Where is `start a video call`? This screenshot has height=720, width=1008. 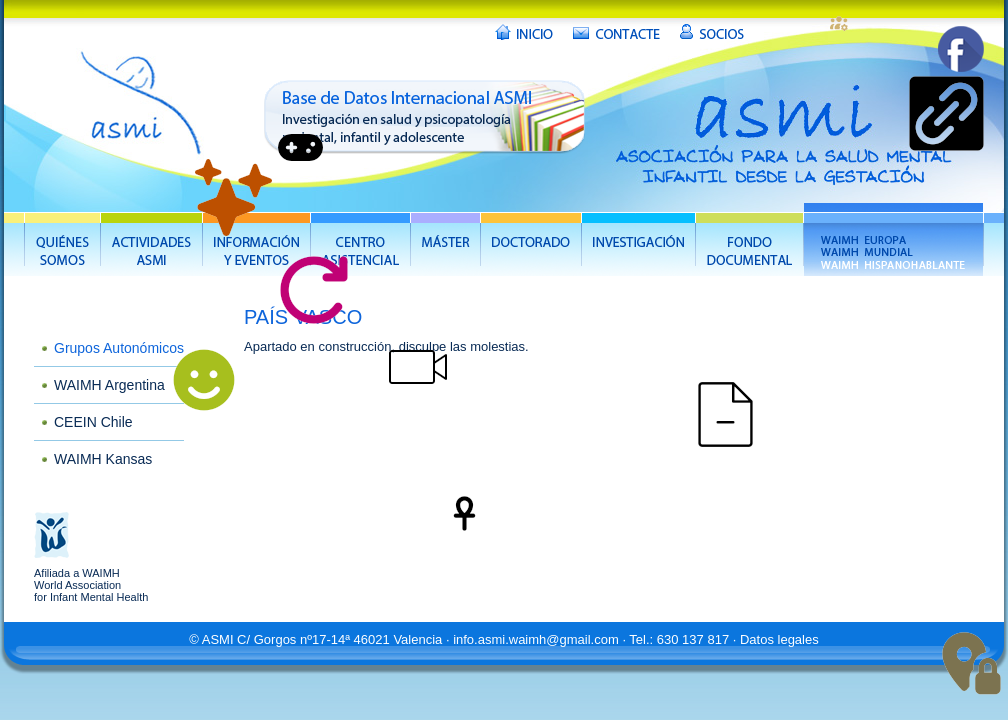 start a video call is located at coordinates (416, 367).